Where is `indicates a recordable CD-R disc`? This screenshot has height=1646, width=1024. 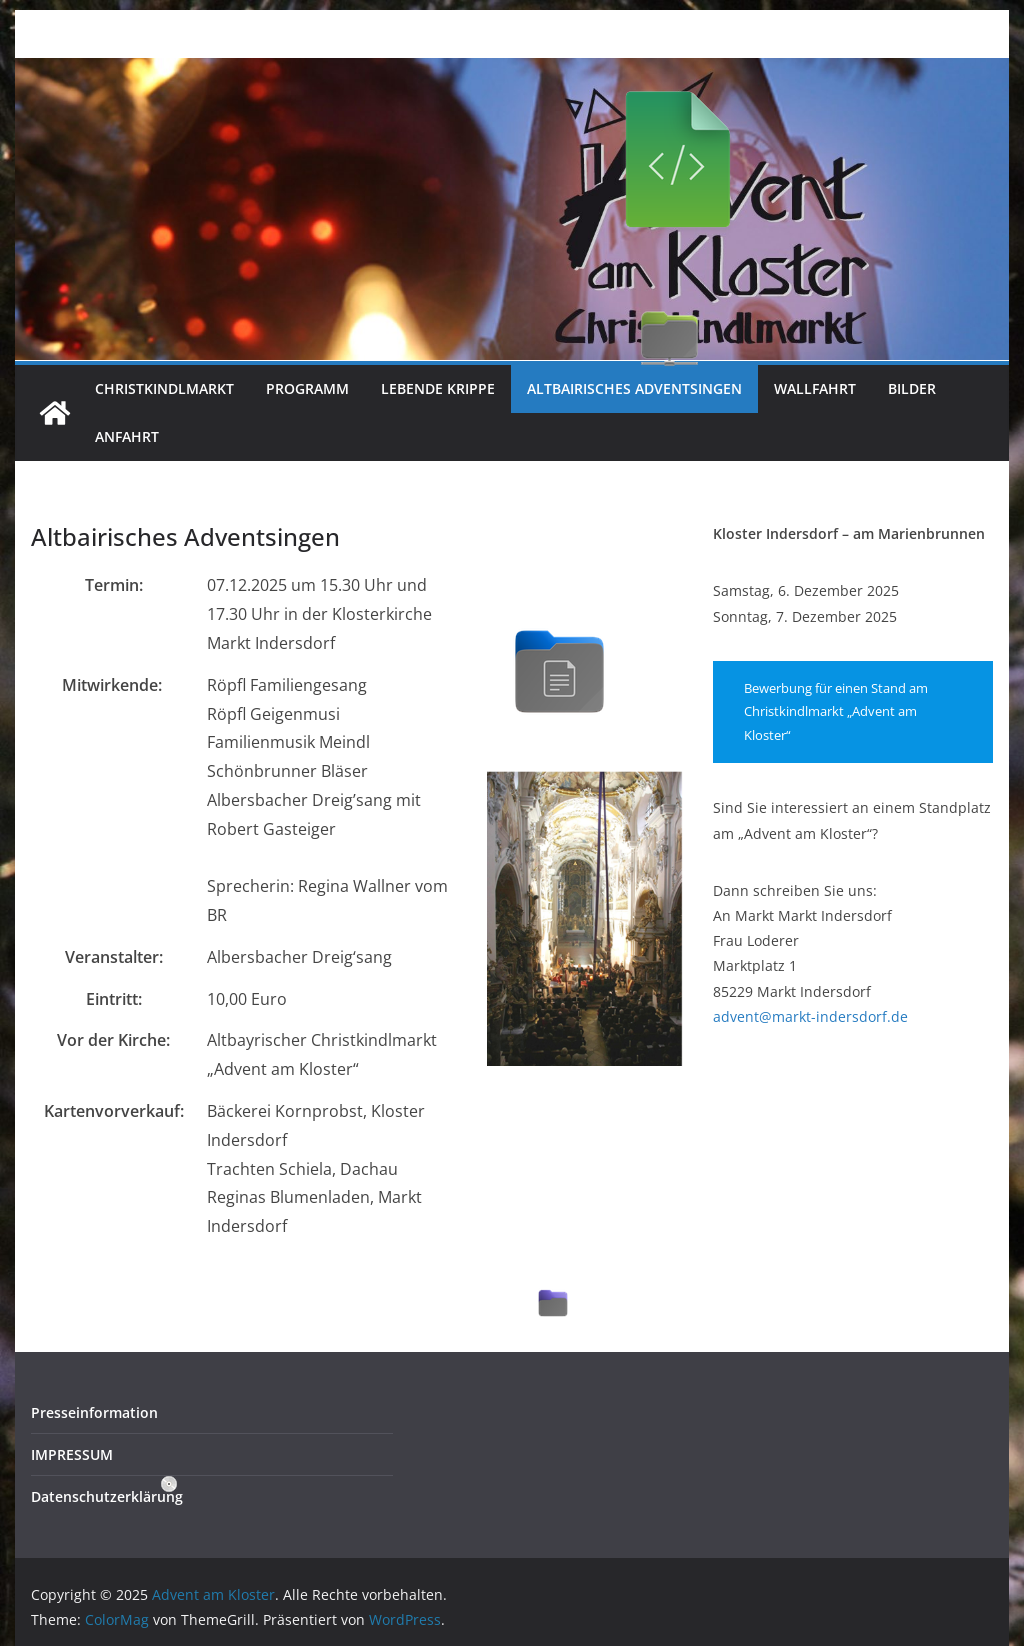 indicates a recordable CD-R disc is located at coordinates (169, 1484).